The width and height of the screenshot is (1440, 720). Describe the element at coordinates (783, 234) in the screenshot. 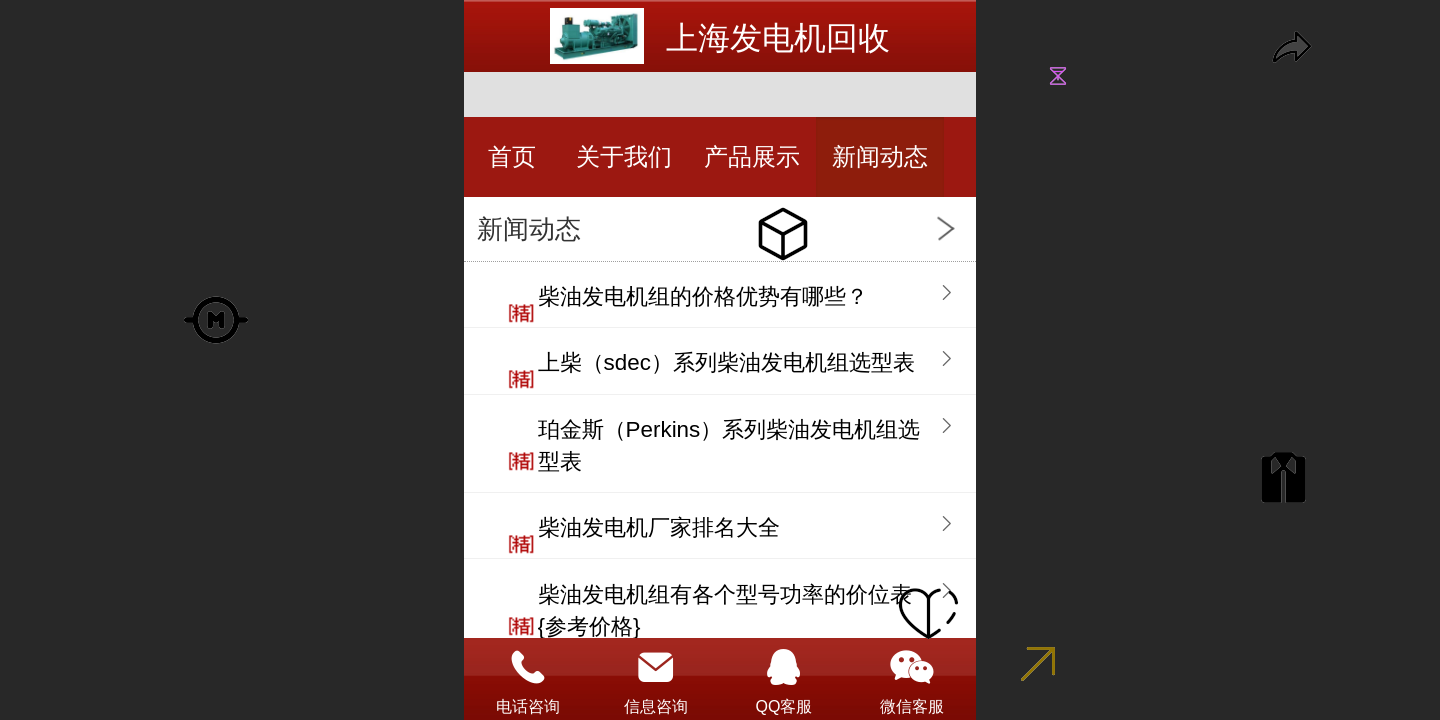

I see `view 3D model or object` at that location.